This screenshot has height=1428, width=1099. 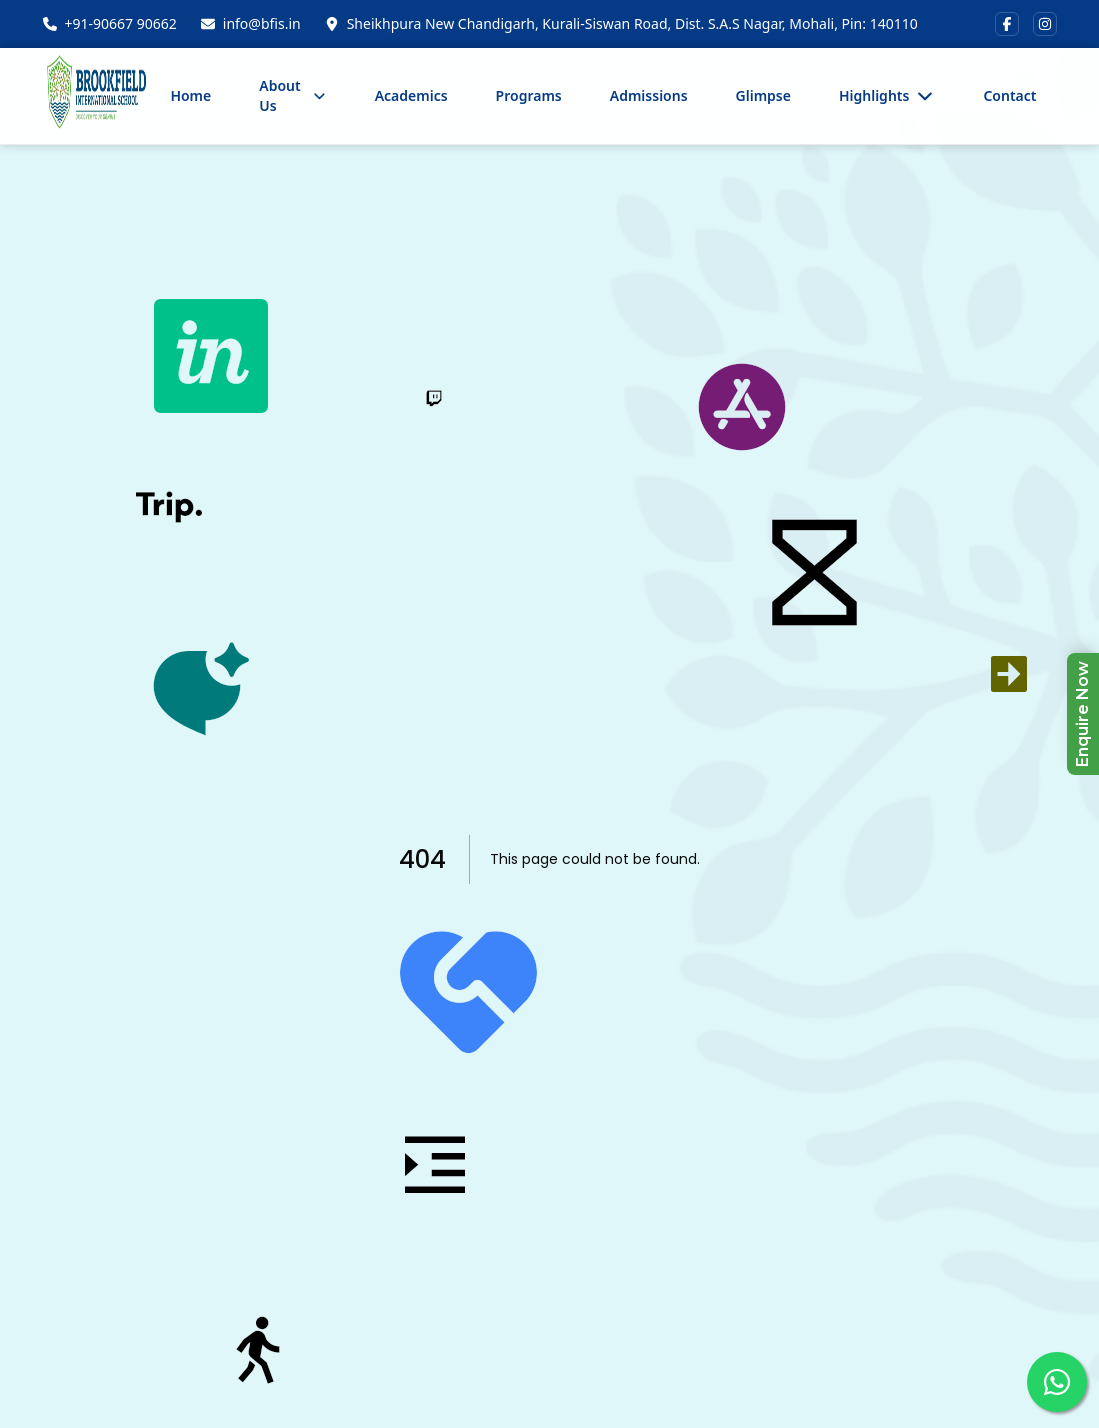 I want to click on increase text indentation, so click(x=435, y=1163).